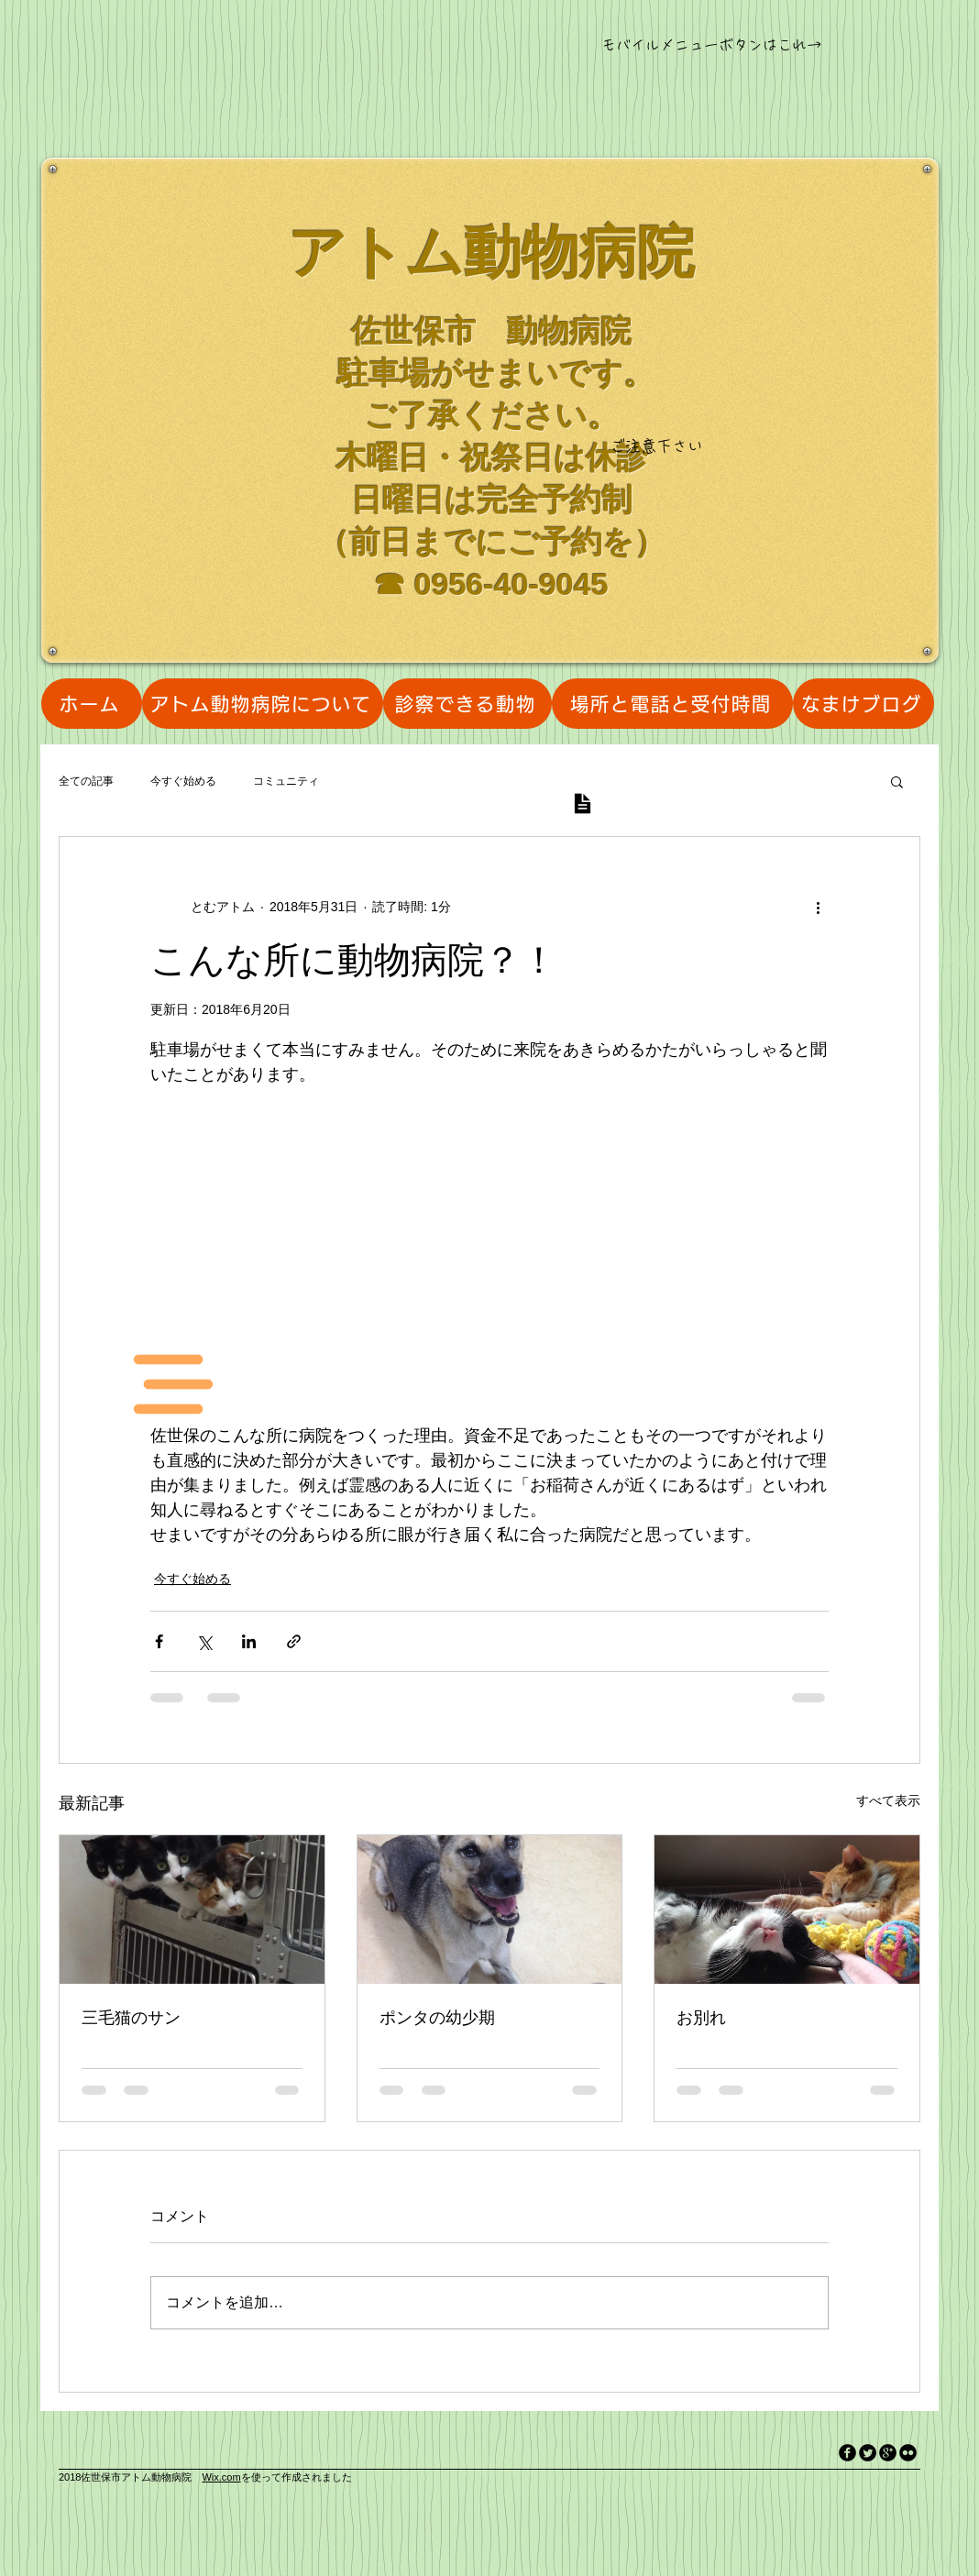 The width and height of the screenshot is (979, 2576). Describe the element at coordinates (582, 803) in the screenshot. I see `view document details` at that location.